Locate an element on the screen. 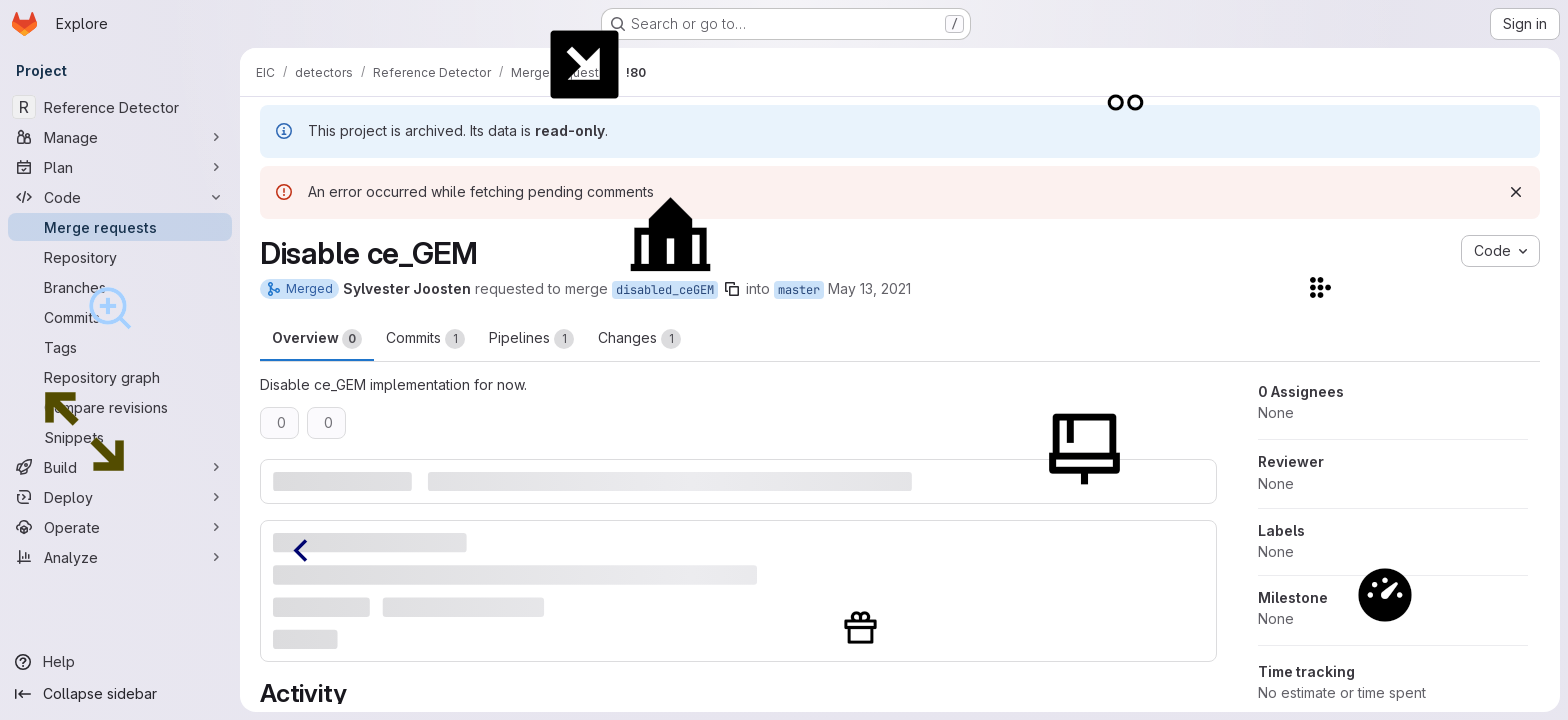 The width and height of the screenshot is (1568, 720). access education or school-related features is located at coordinates (670, 238).